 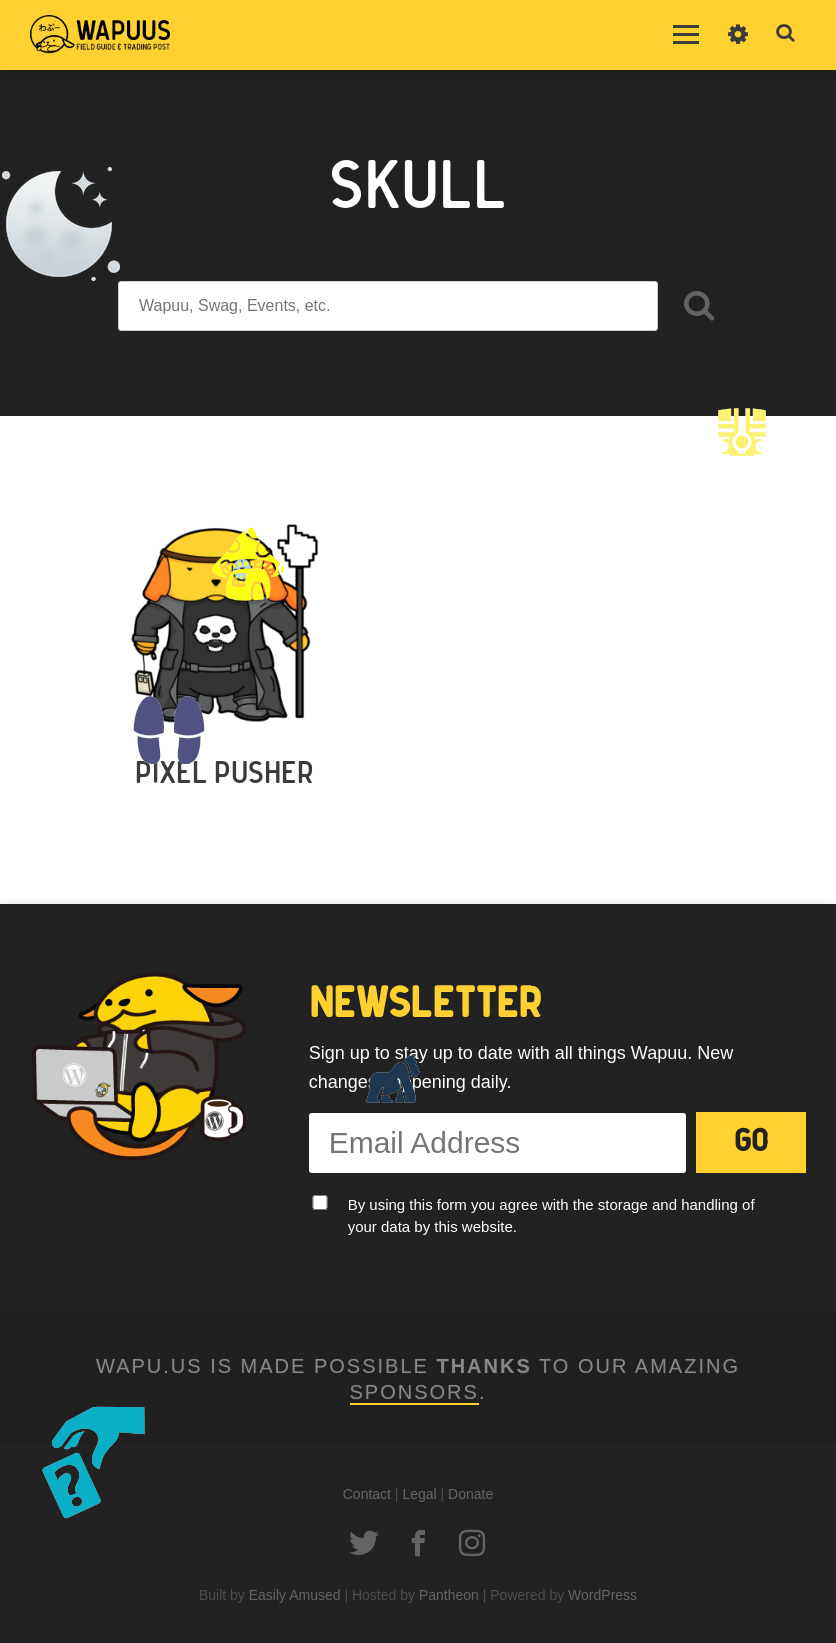 I want to click on access comfort or relaxation settings, so click(x=169, y=729).